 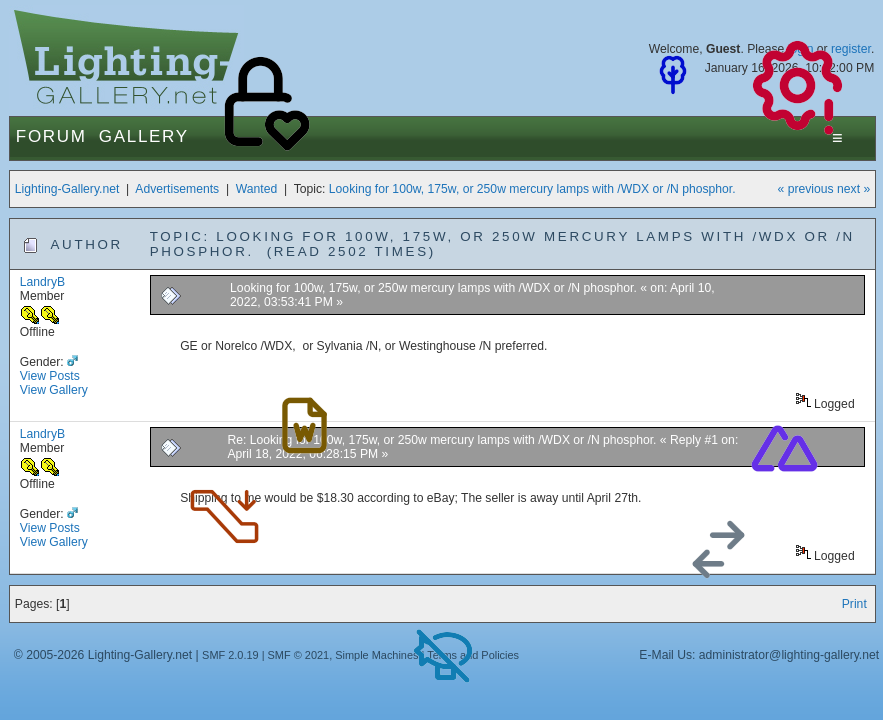 What do you see at coordinates (718, 549) in the screenshot?
I see `swap or exchange items` at bounding box center [718, 549].